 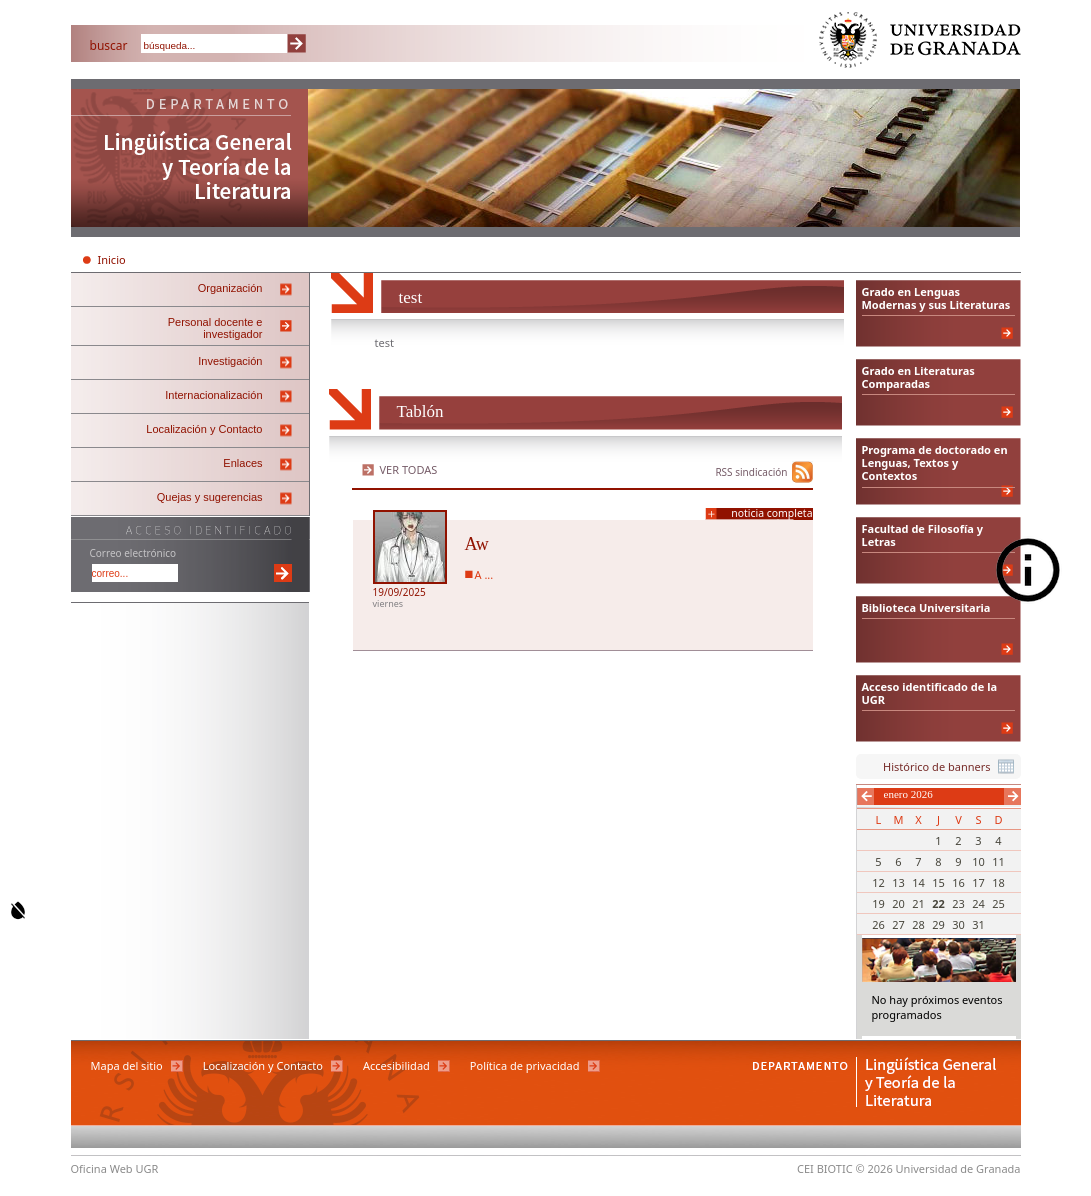 I want to click on view more information or details, so click(x=1028, y=570).